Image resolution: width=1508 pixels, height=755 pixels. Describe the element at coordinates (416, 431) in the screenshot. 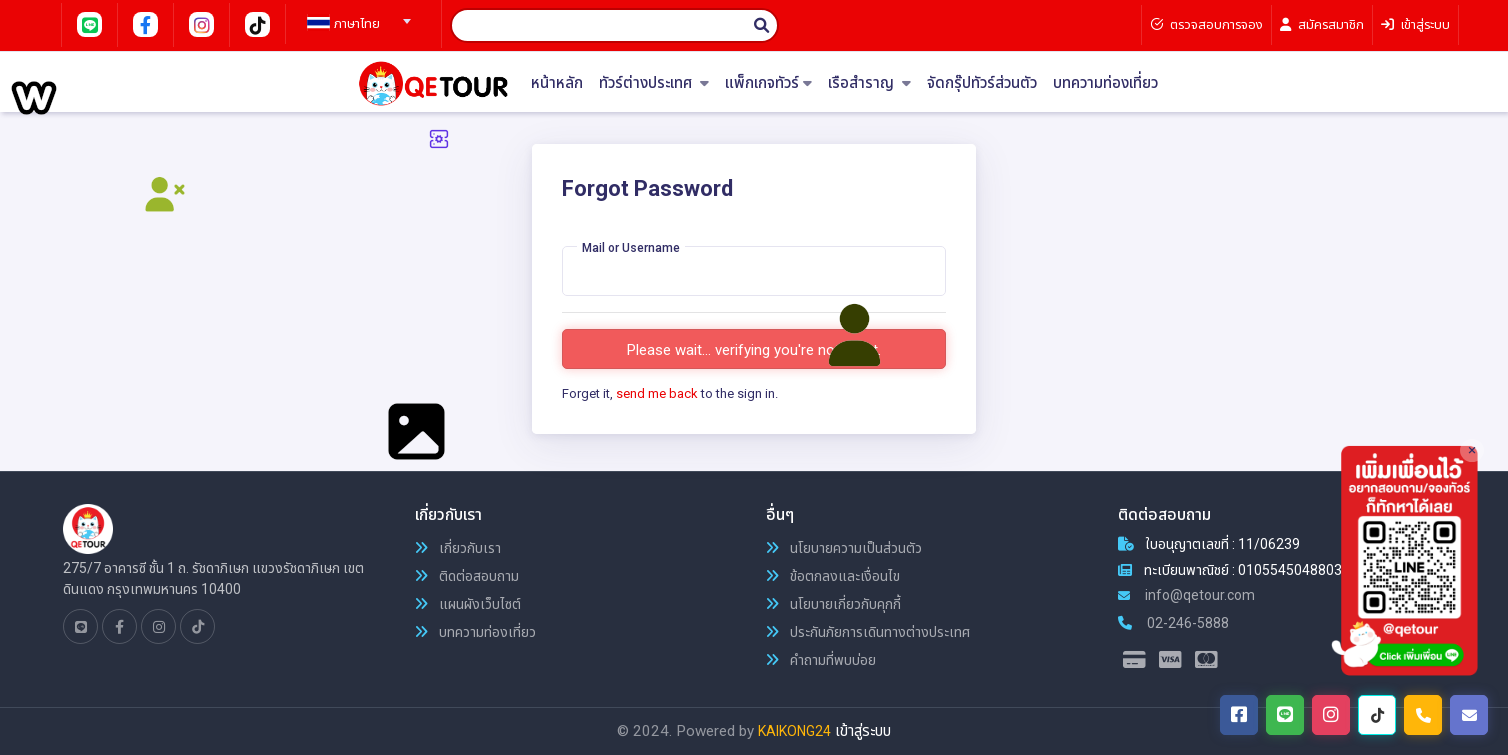

I see `view image or photo` at that location.